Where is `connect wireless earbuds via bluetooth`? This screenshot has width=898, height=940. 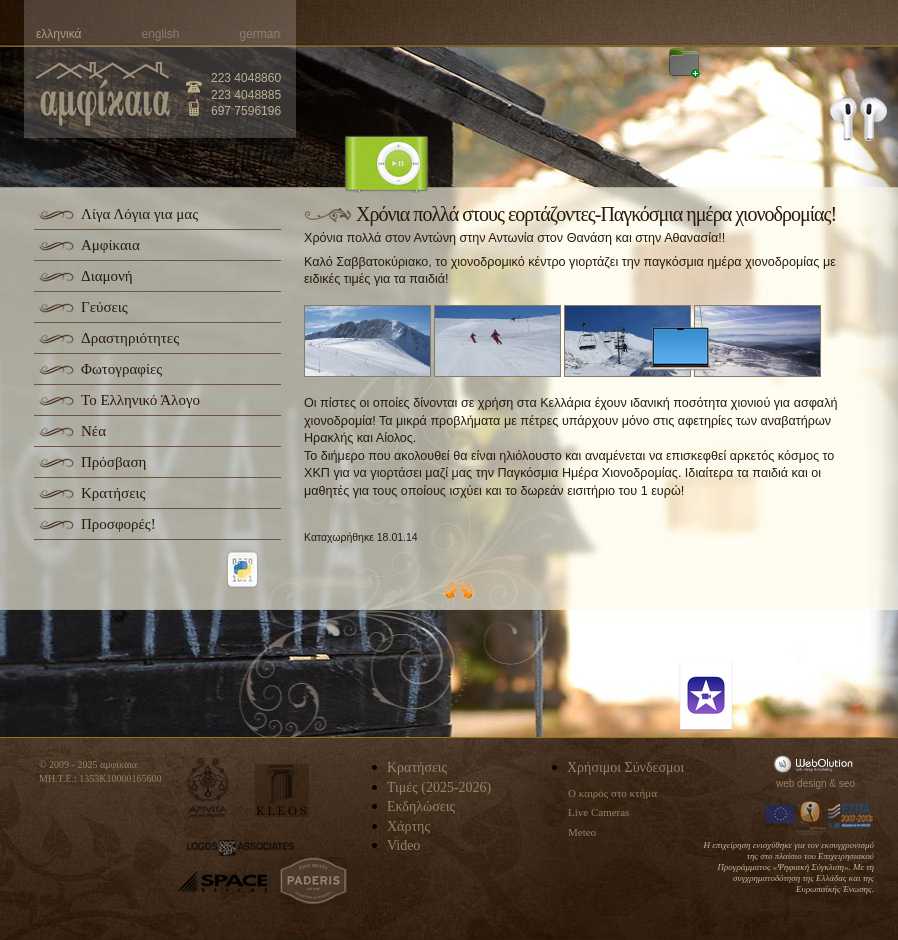 connect wireless earbuds via bluetooth is located at coordinates (459, 591).